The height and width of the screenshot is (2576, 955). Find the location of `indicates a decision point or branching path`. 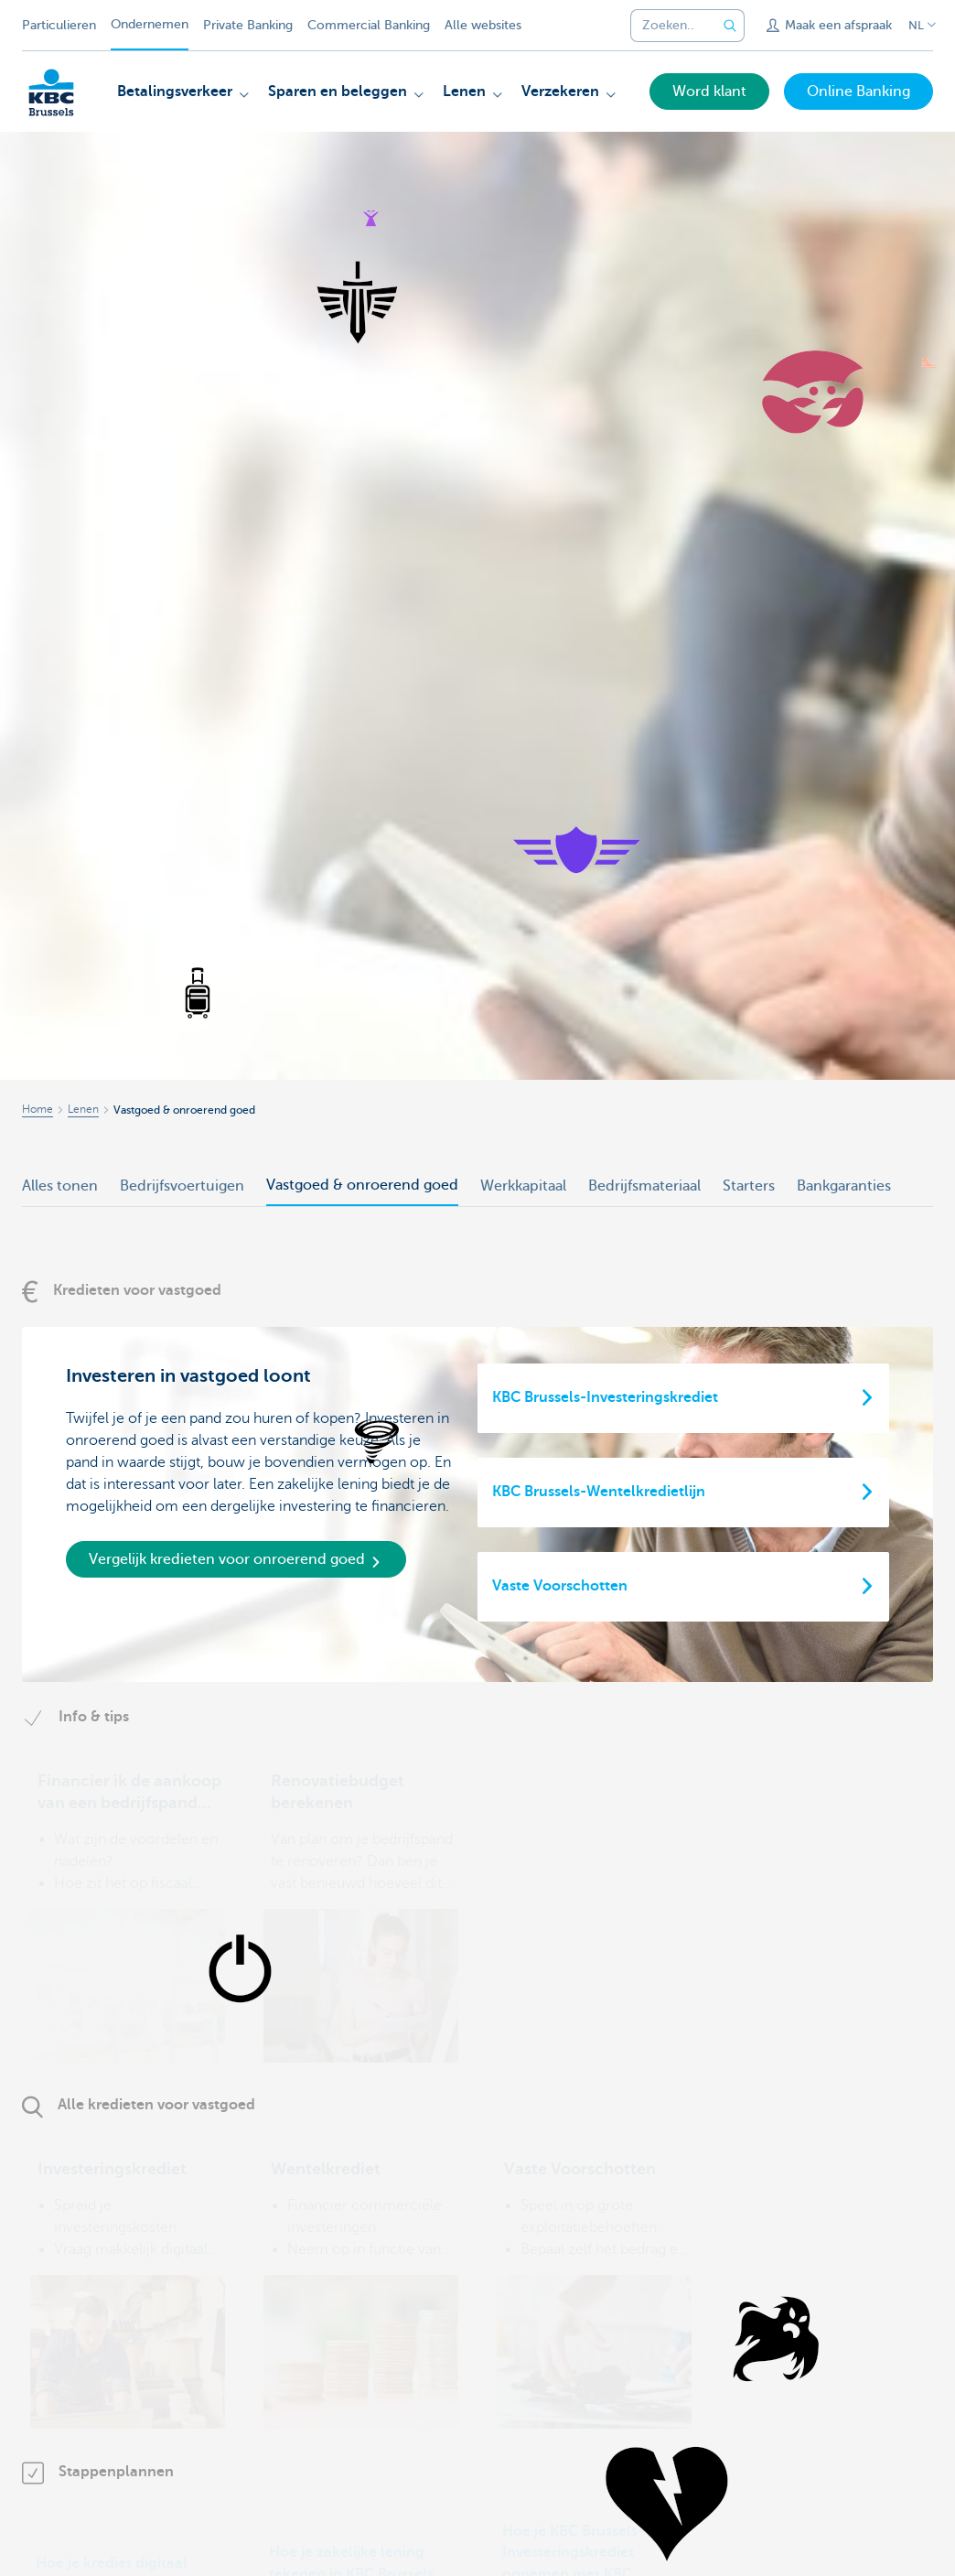

indicates a decision point or branching path is located at coordinates (370, 218).